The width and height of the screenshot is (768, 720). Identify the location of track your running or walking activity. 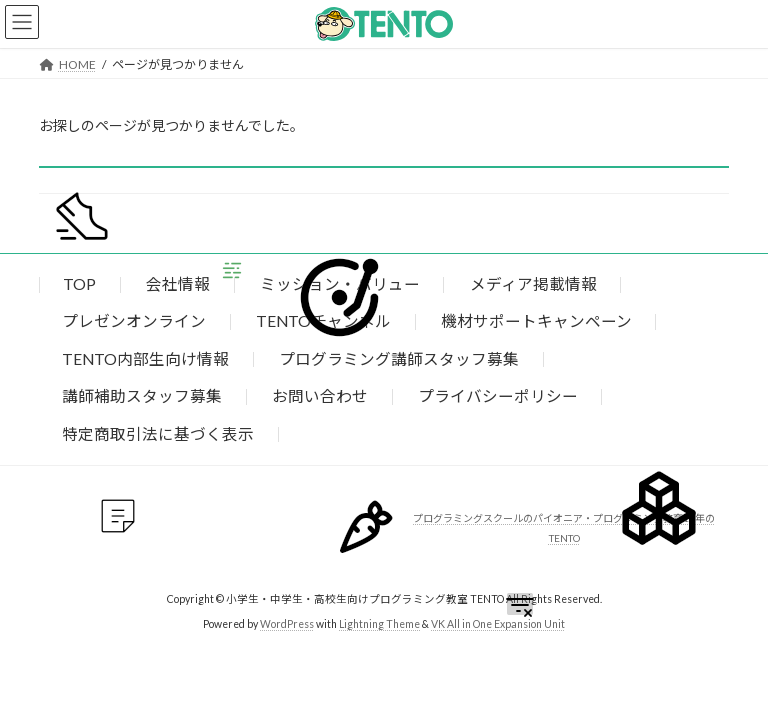
(81, 219).